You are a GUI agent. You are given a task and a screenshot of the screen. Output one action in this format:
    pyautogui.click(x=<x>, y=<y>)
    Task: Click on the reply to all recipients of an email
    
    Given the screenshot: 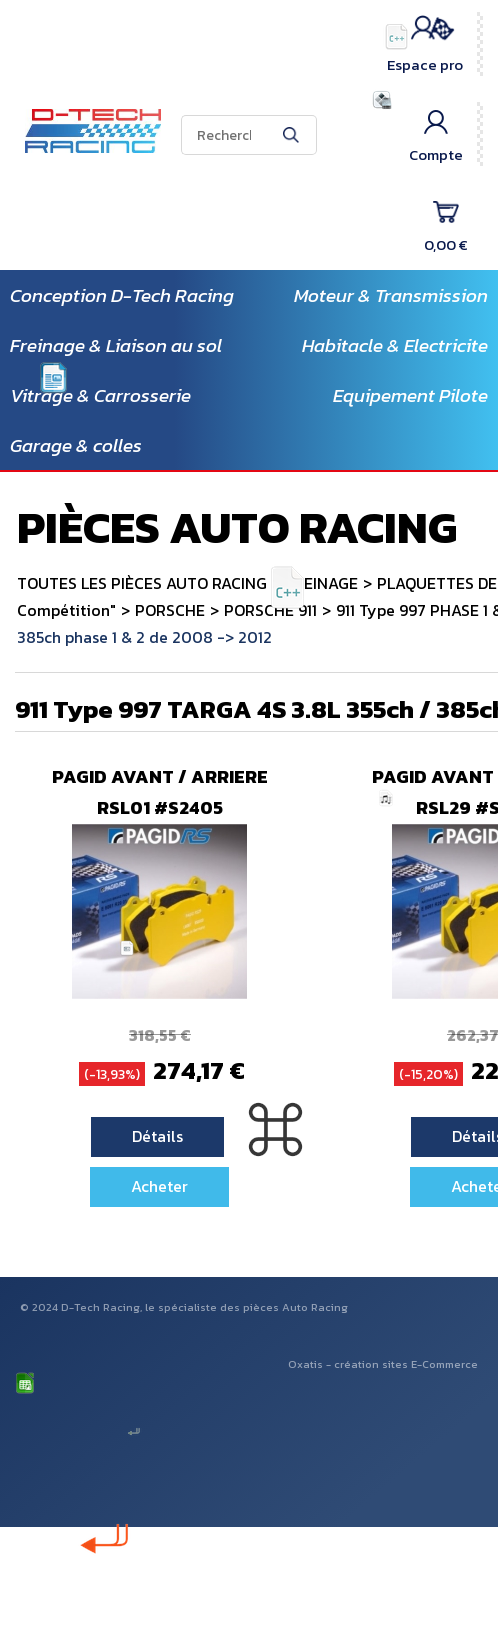 What is the action you would take?
    pyautogui.click(x=103, y=1538)
    